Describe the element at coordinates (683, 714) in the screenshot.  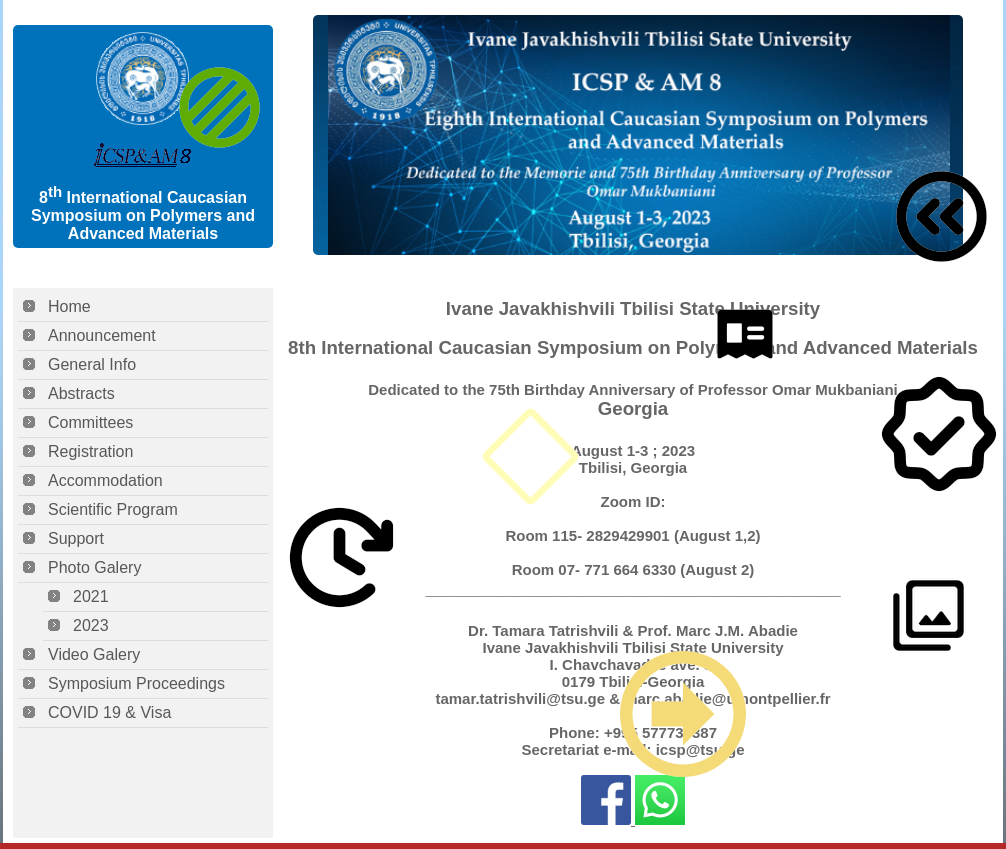
I see `navigate to the next item or screen` at that location.